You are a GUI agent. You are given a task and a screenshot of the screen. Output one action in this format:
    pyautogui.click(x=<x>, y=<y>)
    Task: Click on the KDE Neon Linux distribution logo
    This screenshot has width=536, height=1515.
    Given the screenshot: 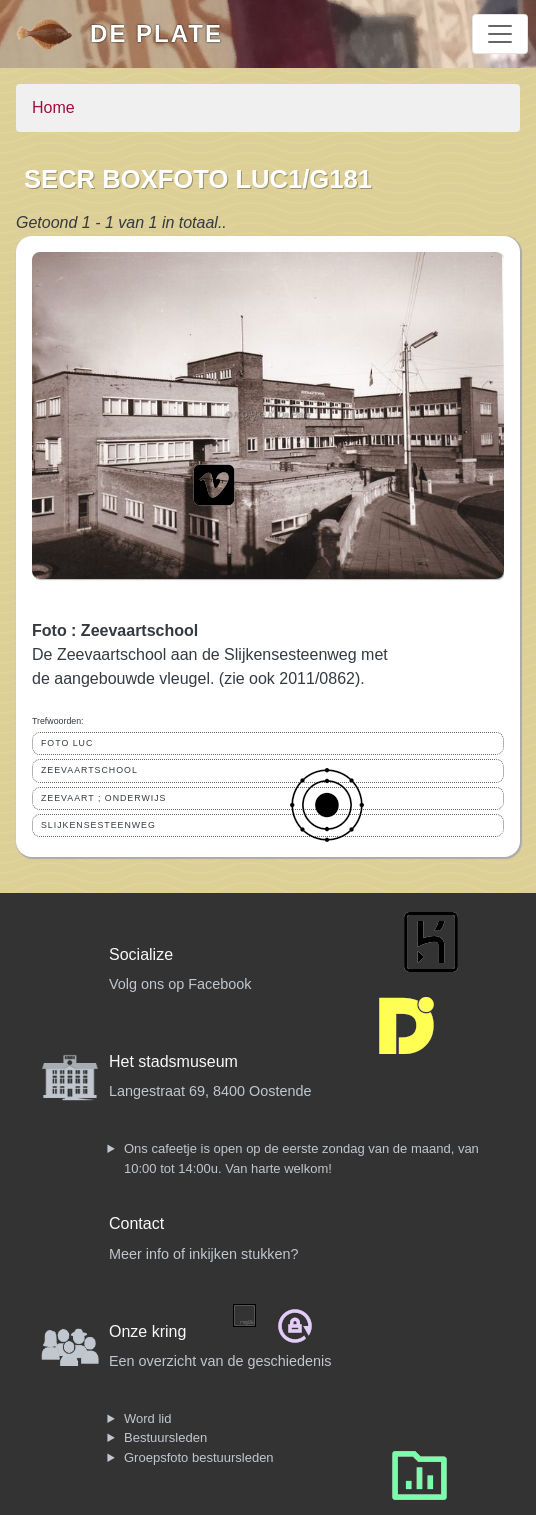 What is the action you would take?
    pyautogui.click(x=327, y=805)
    